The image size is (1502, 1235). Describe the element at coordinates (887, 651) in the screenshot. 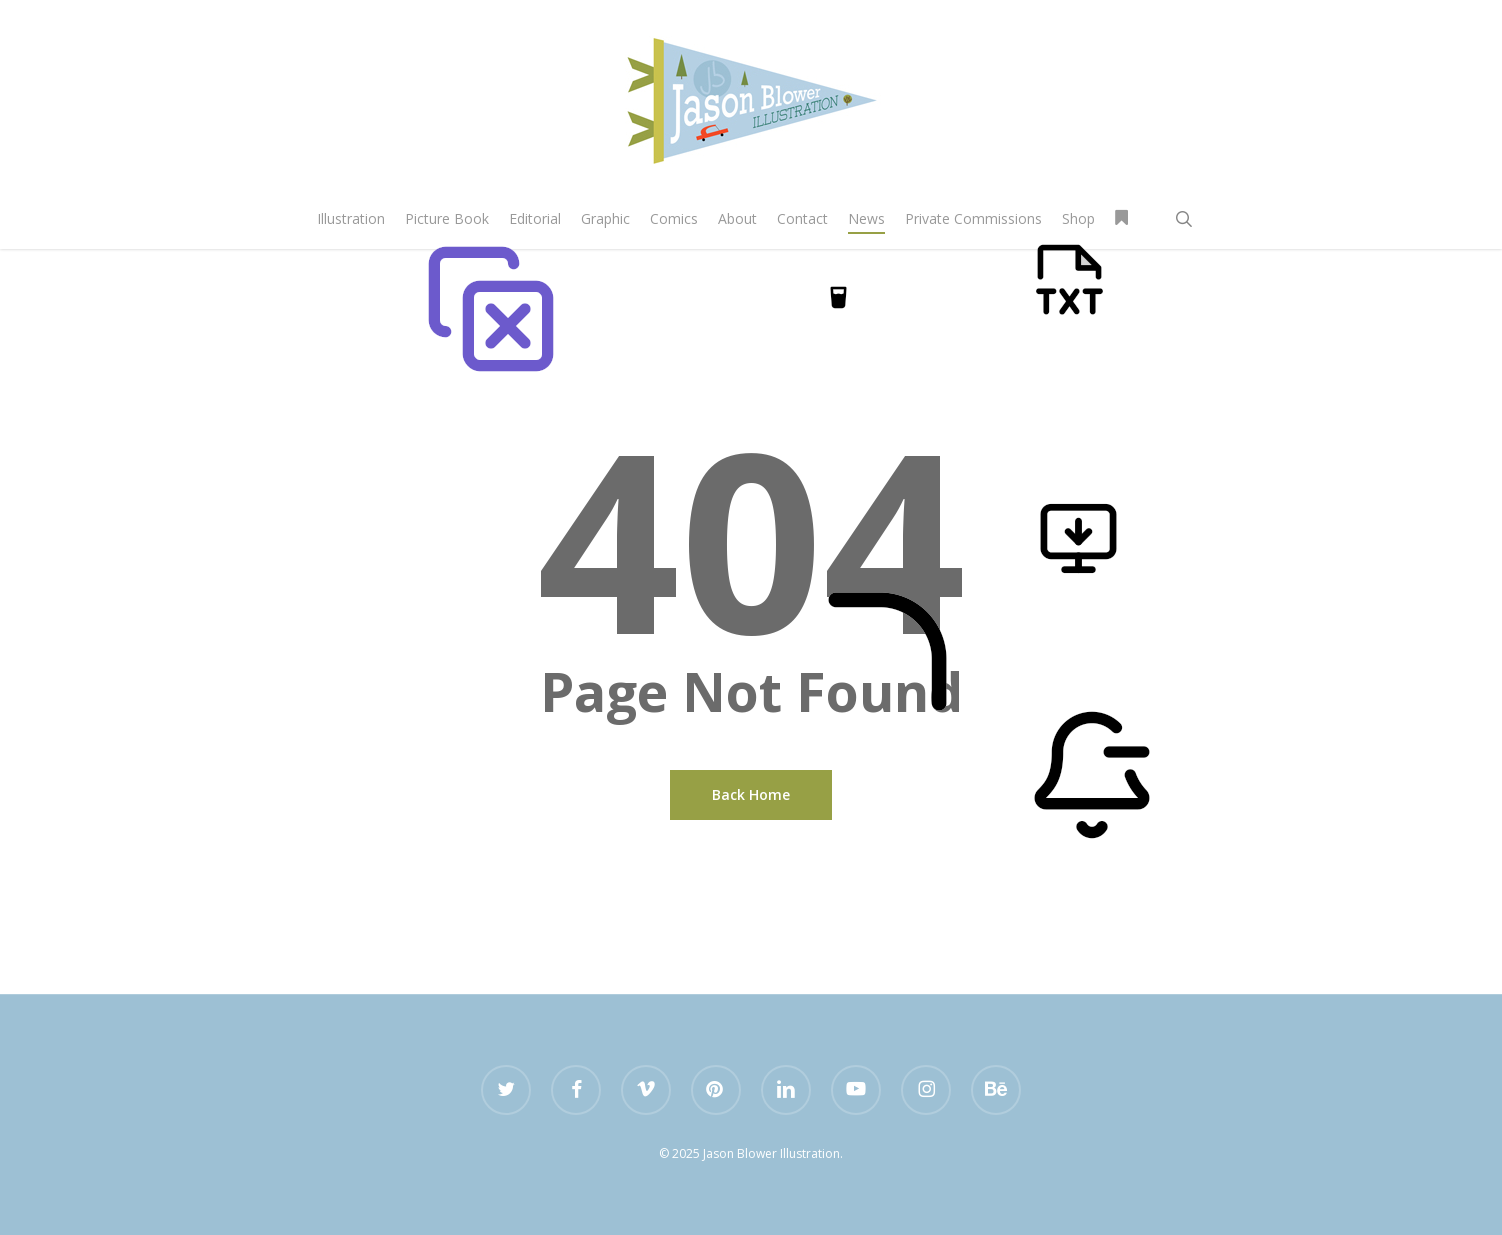

I see `set top-right corner radius` at that location.